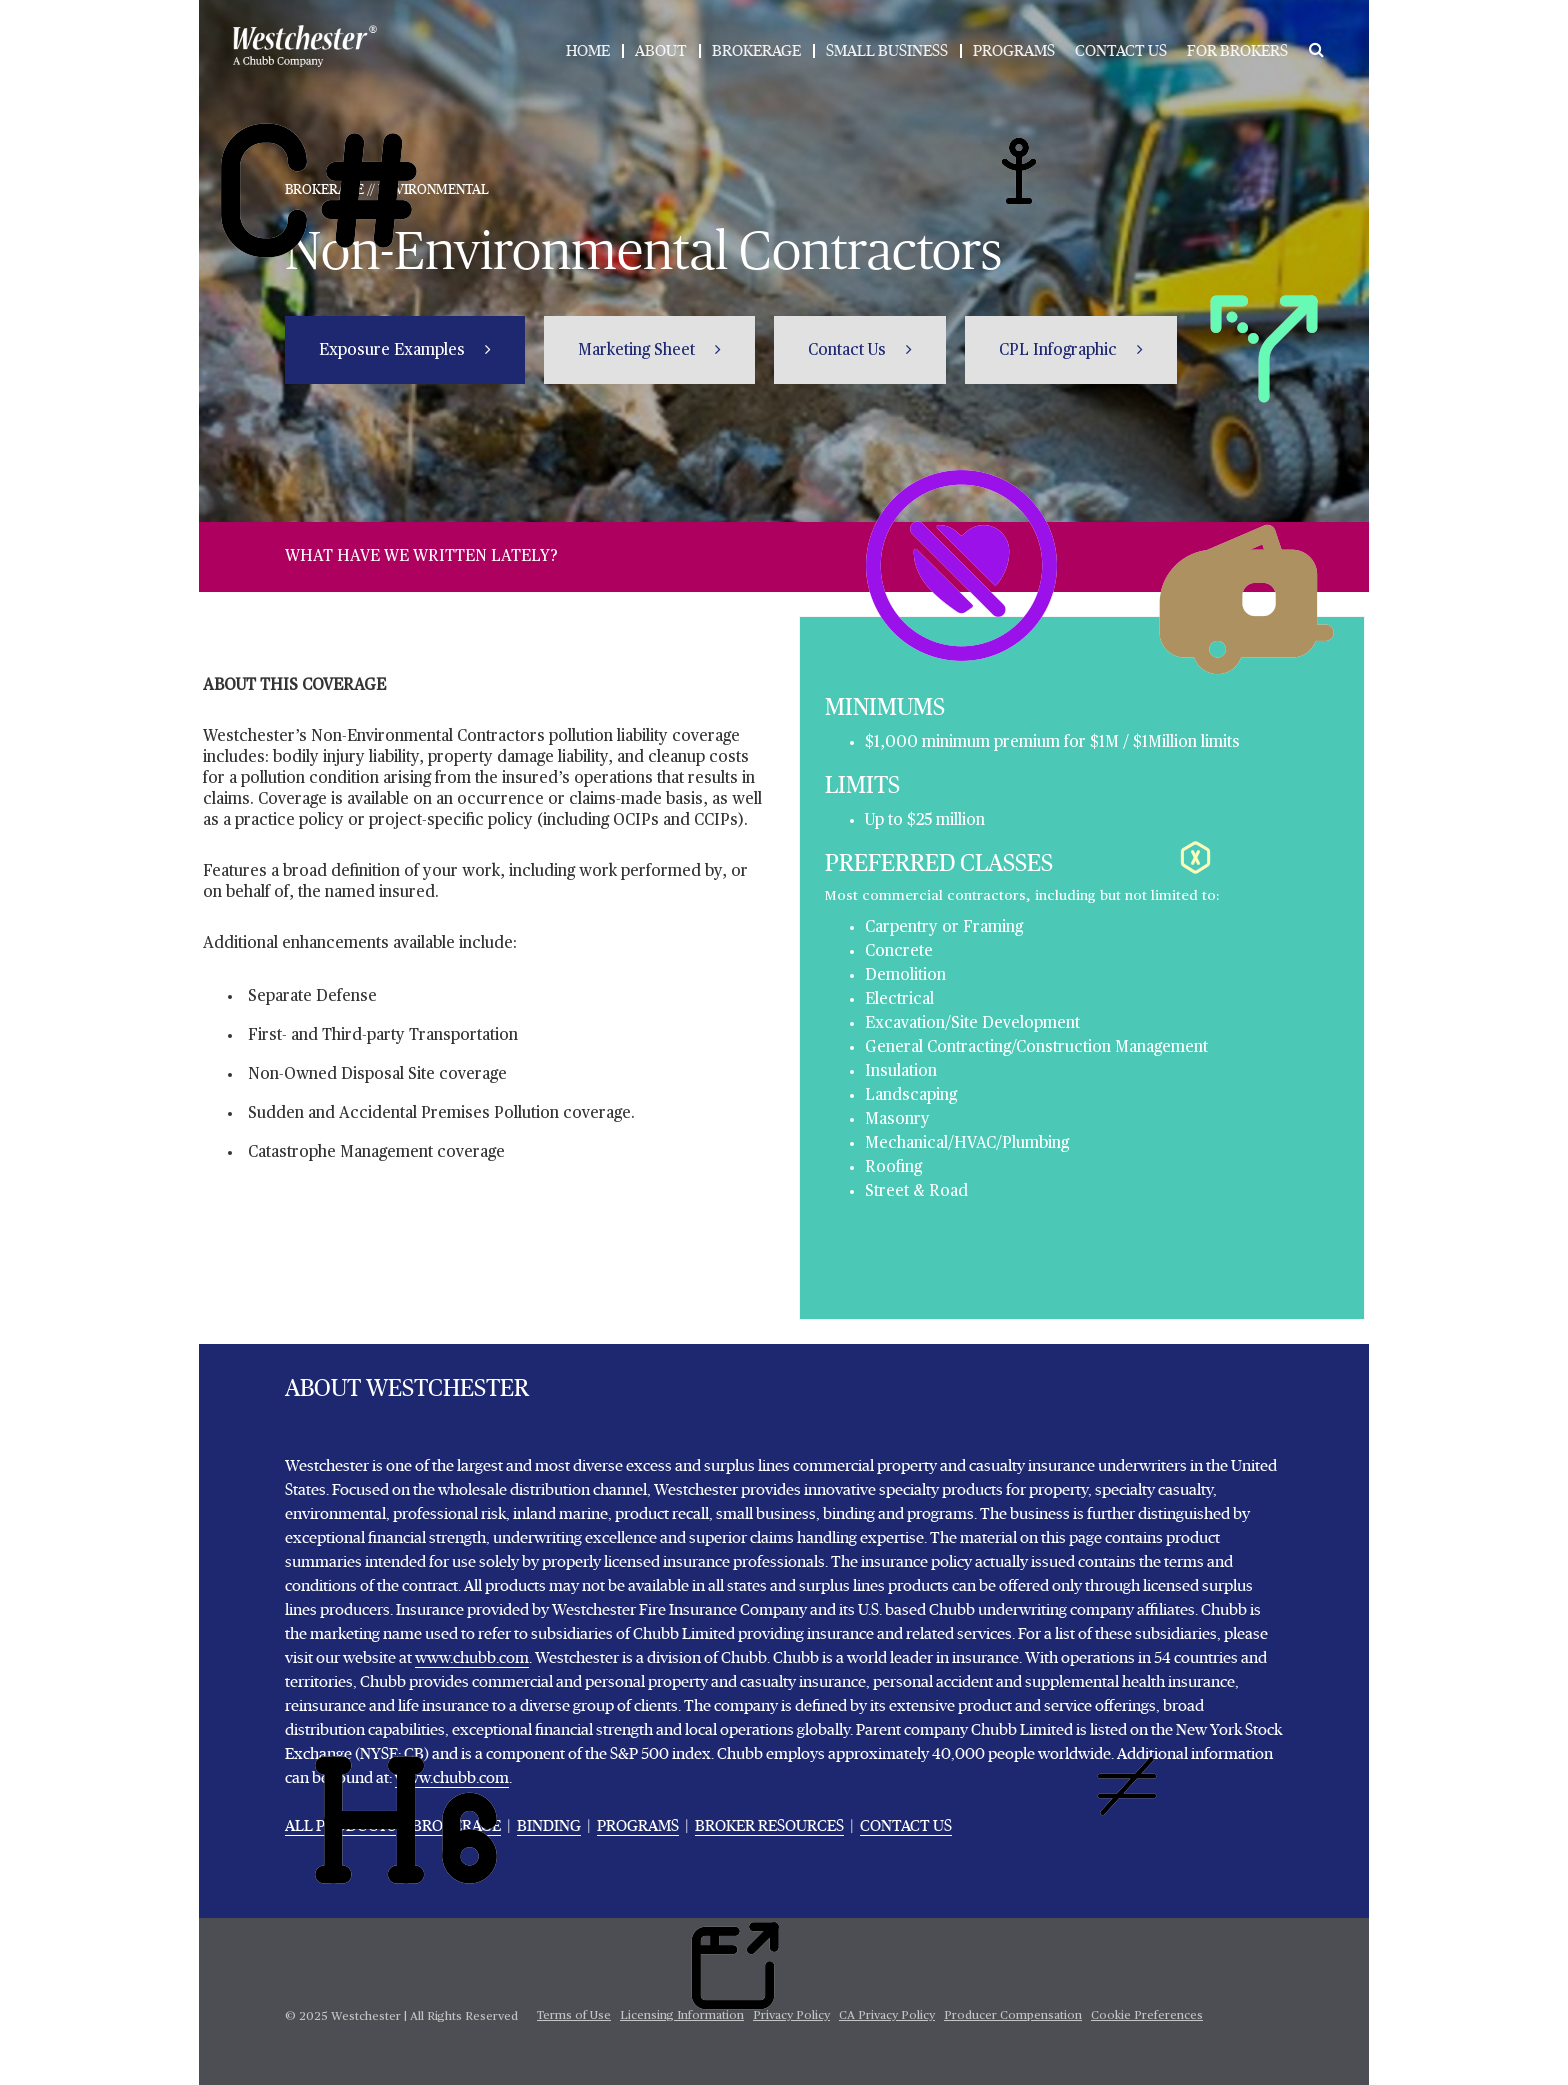 This screenshot has height=2085, width=1568. I want to click on close or cancel action, so click(1195, 857).